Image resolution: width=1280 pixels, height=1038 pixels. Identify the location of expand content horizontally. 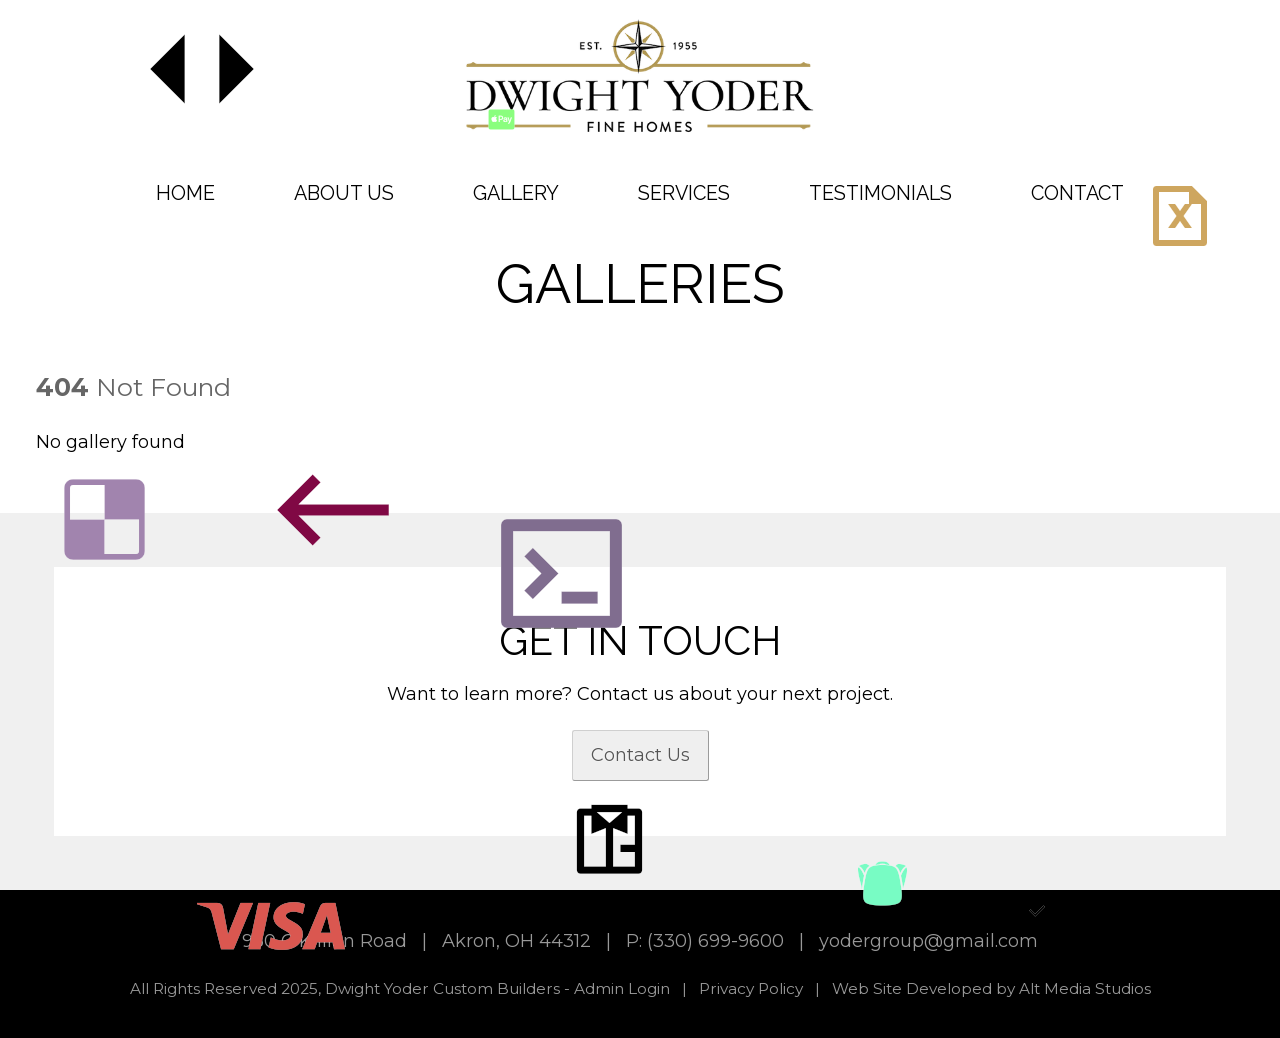
(202, 69).